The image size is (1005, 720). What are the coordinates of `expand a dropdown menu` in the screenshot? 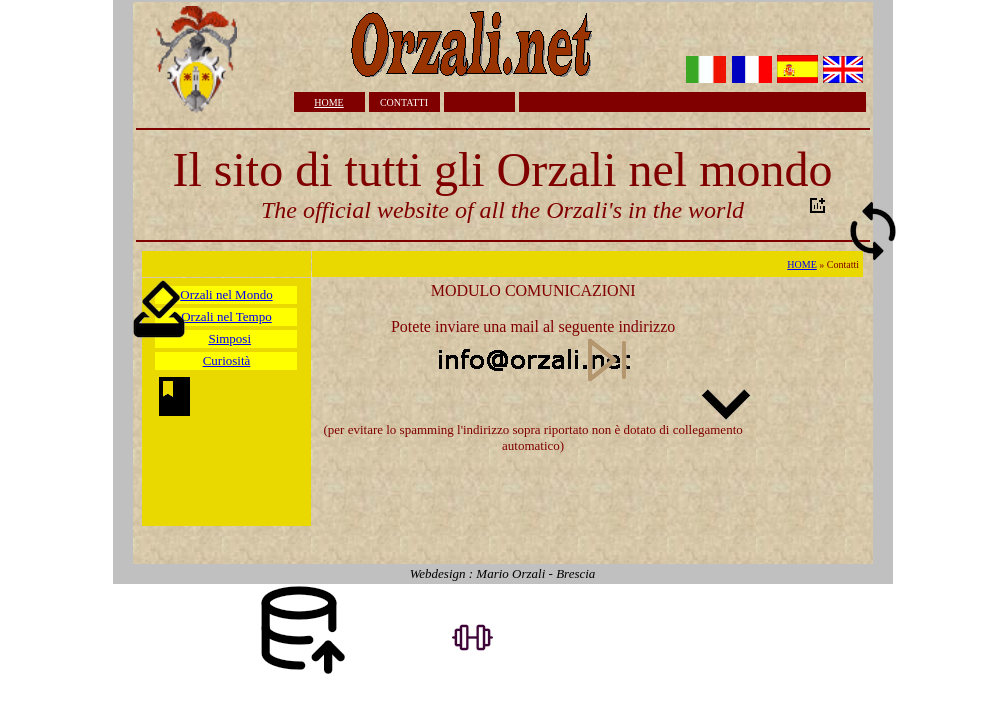 It's located at (726, 404).